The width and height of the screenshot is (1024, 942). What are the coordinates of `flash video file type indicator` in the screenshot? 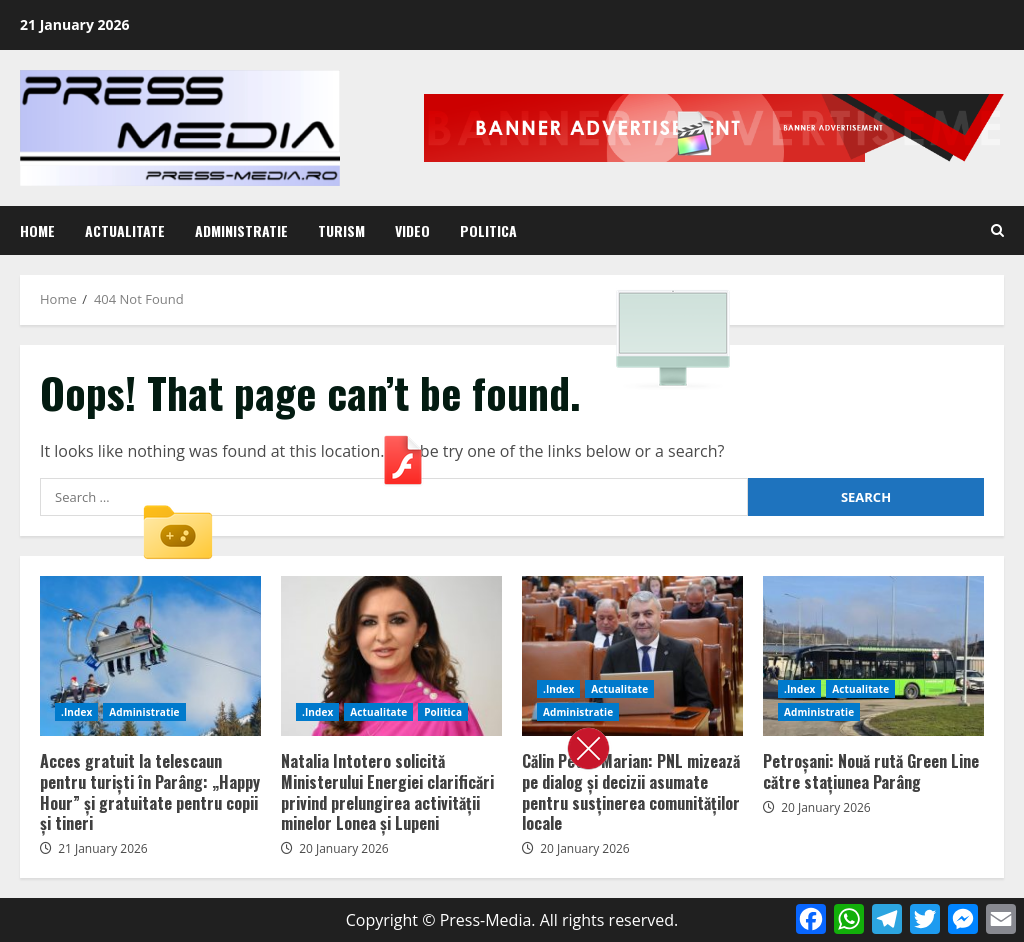 It's located at (403, 461).